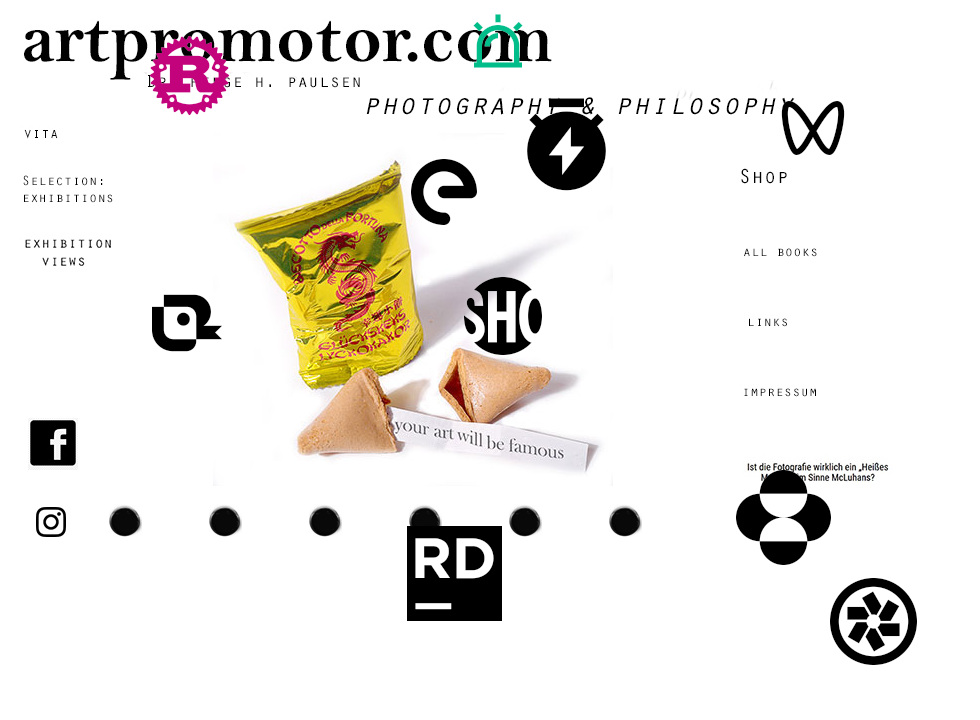 The image size is (980, 720). Describe the element at coordinates (444, 192) in the screenshot. I see `open the e logo application` at that location.